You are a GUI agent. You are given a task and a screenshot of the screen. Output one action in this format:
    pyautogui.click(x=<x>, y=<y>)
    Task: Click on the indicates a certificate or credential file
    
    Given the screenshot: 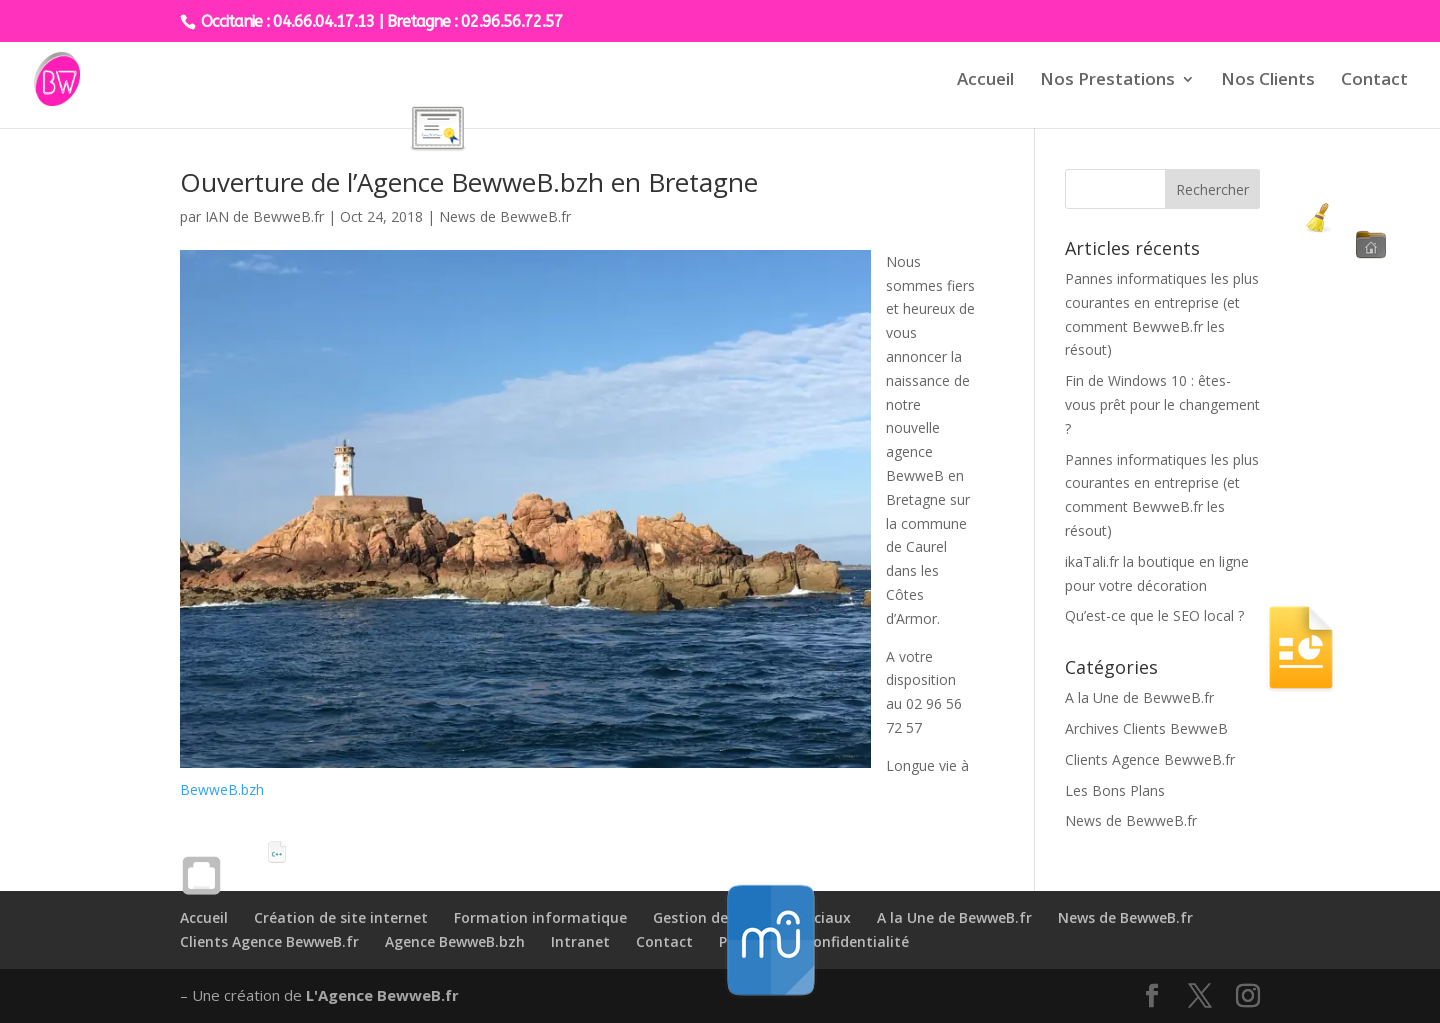 What is the action you would take?
    pyautogui.click(x=438, y=129)
    